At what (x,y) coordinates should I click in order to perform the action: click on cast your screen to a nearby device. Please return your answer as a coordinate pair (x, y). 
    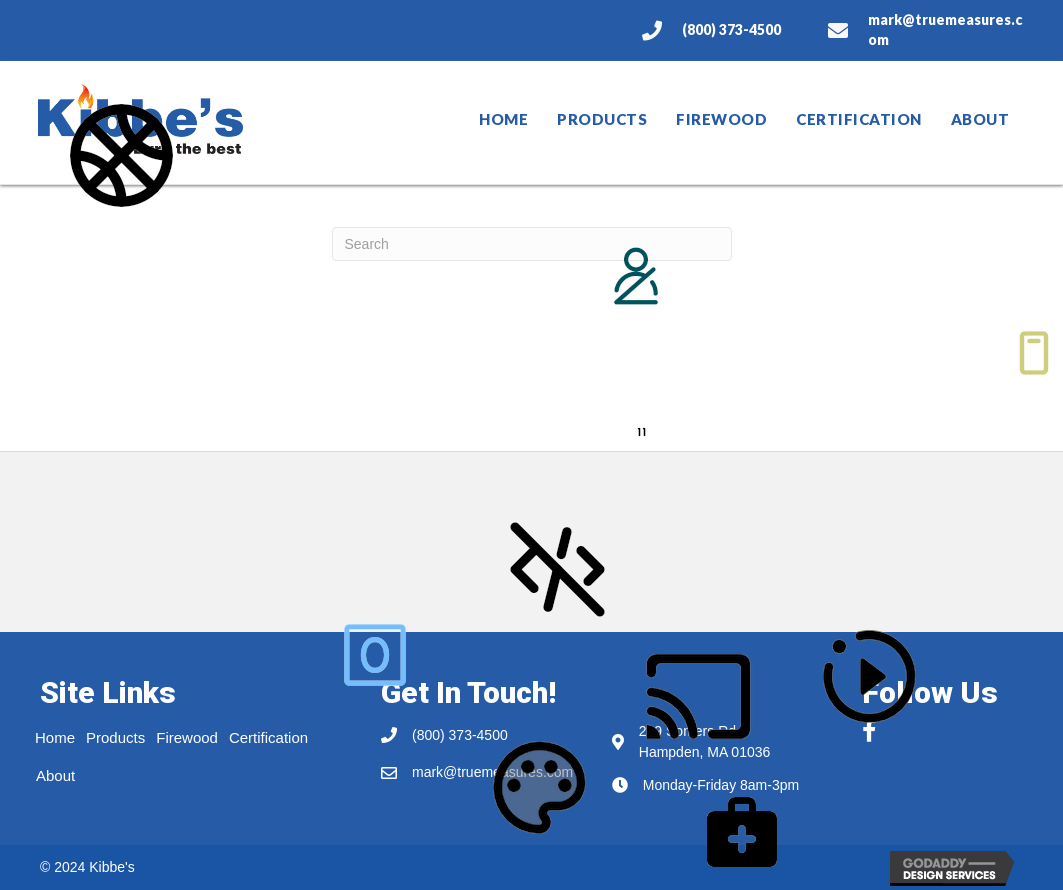
    Looking at the image, I should click on (698, 696).